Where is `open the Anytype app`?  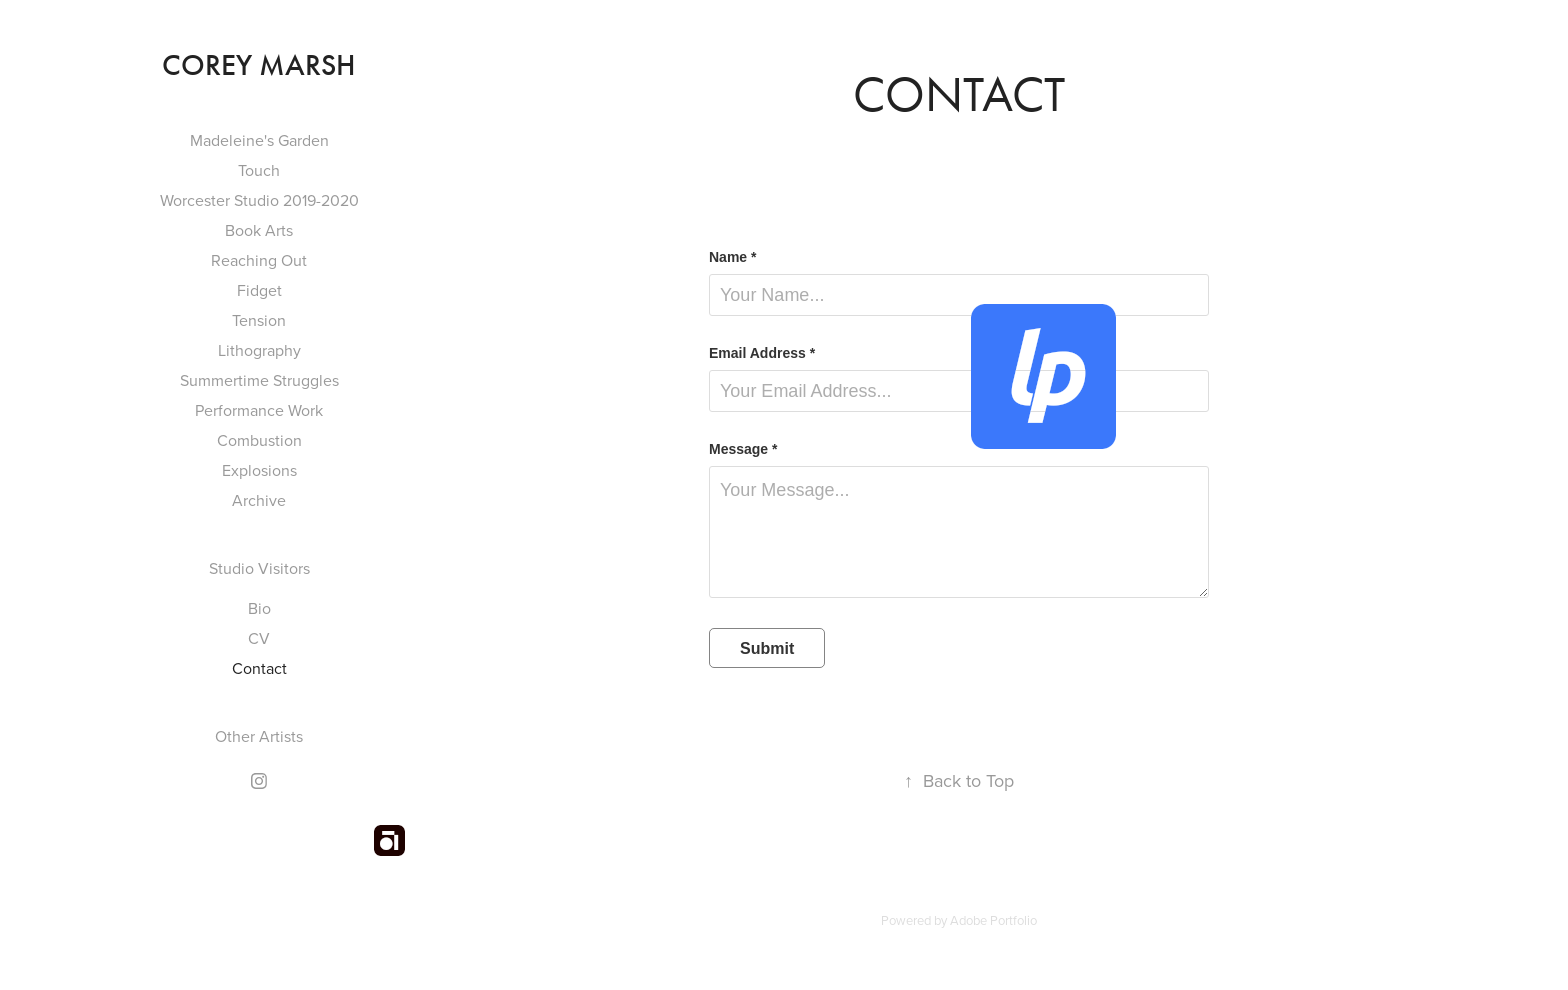
open the Anytype app is located at coordinates (389, 840).